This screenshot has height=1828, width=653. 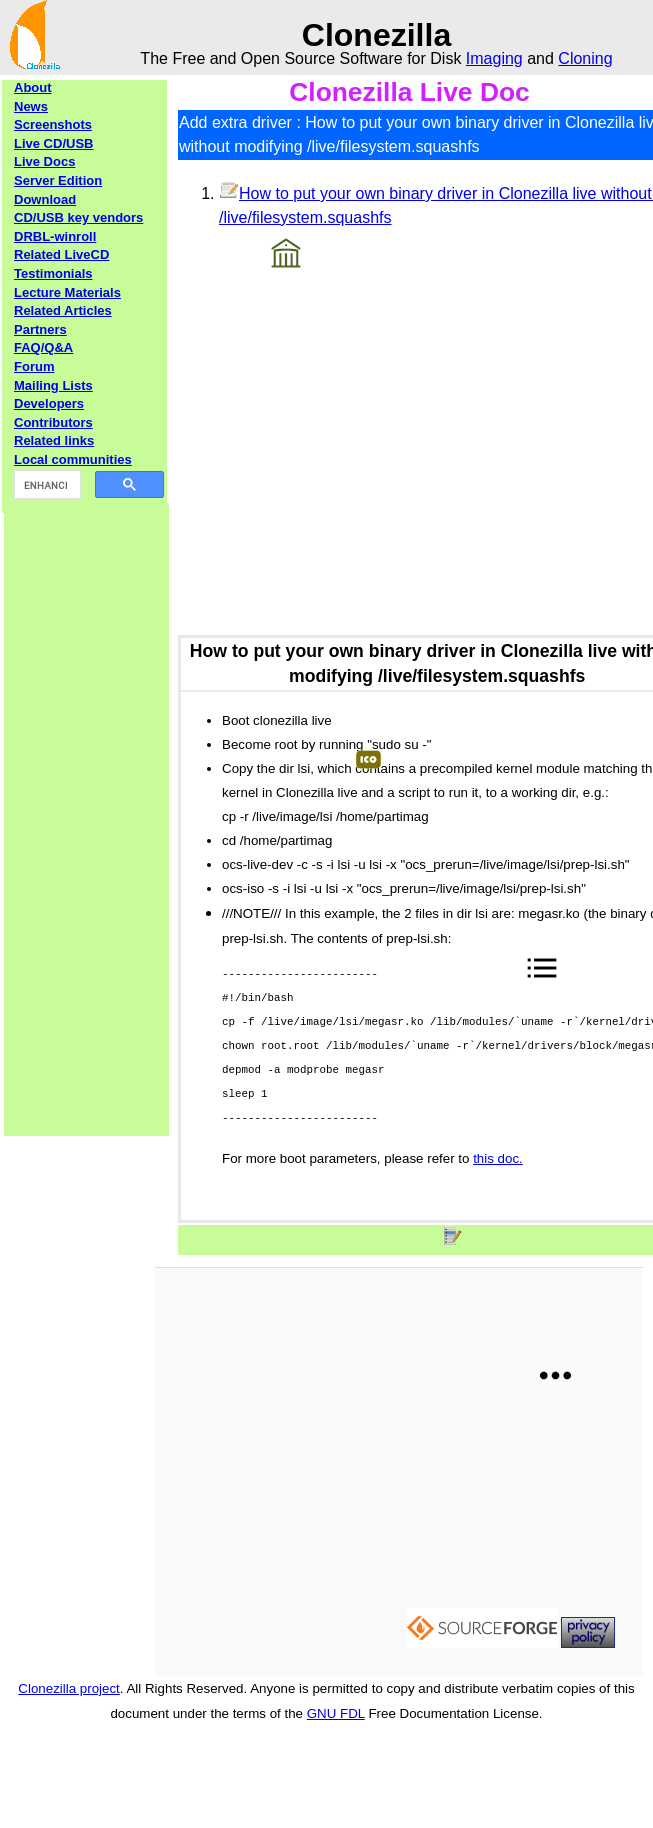 What do you see at coordinates (555, 1375) in the screenshot?
I see `access more options or actions` at bounding box center [555, 1375].